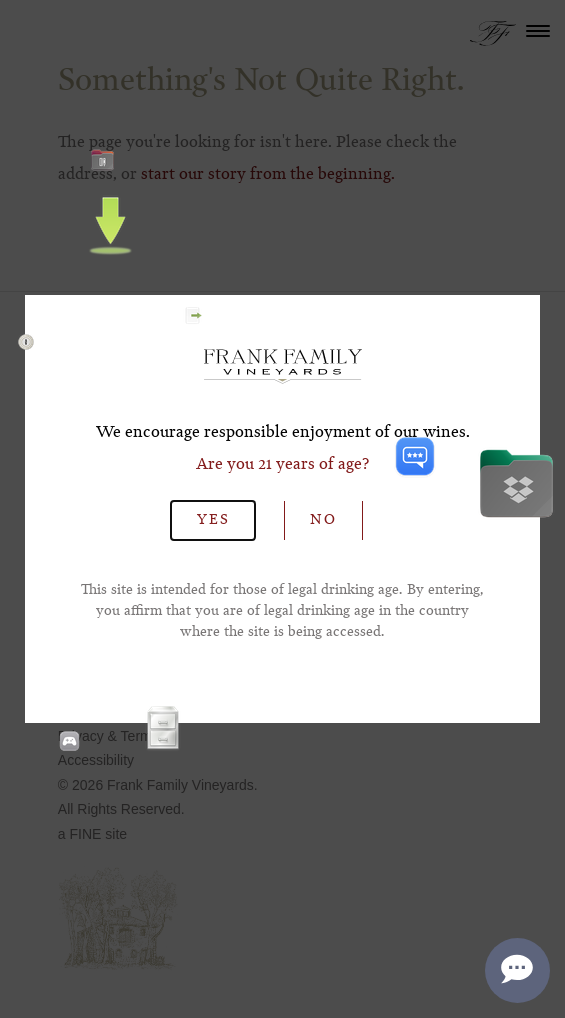 This screenshot has width=565, height=1018. I want to click on save file to disk, so click(110, 222).